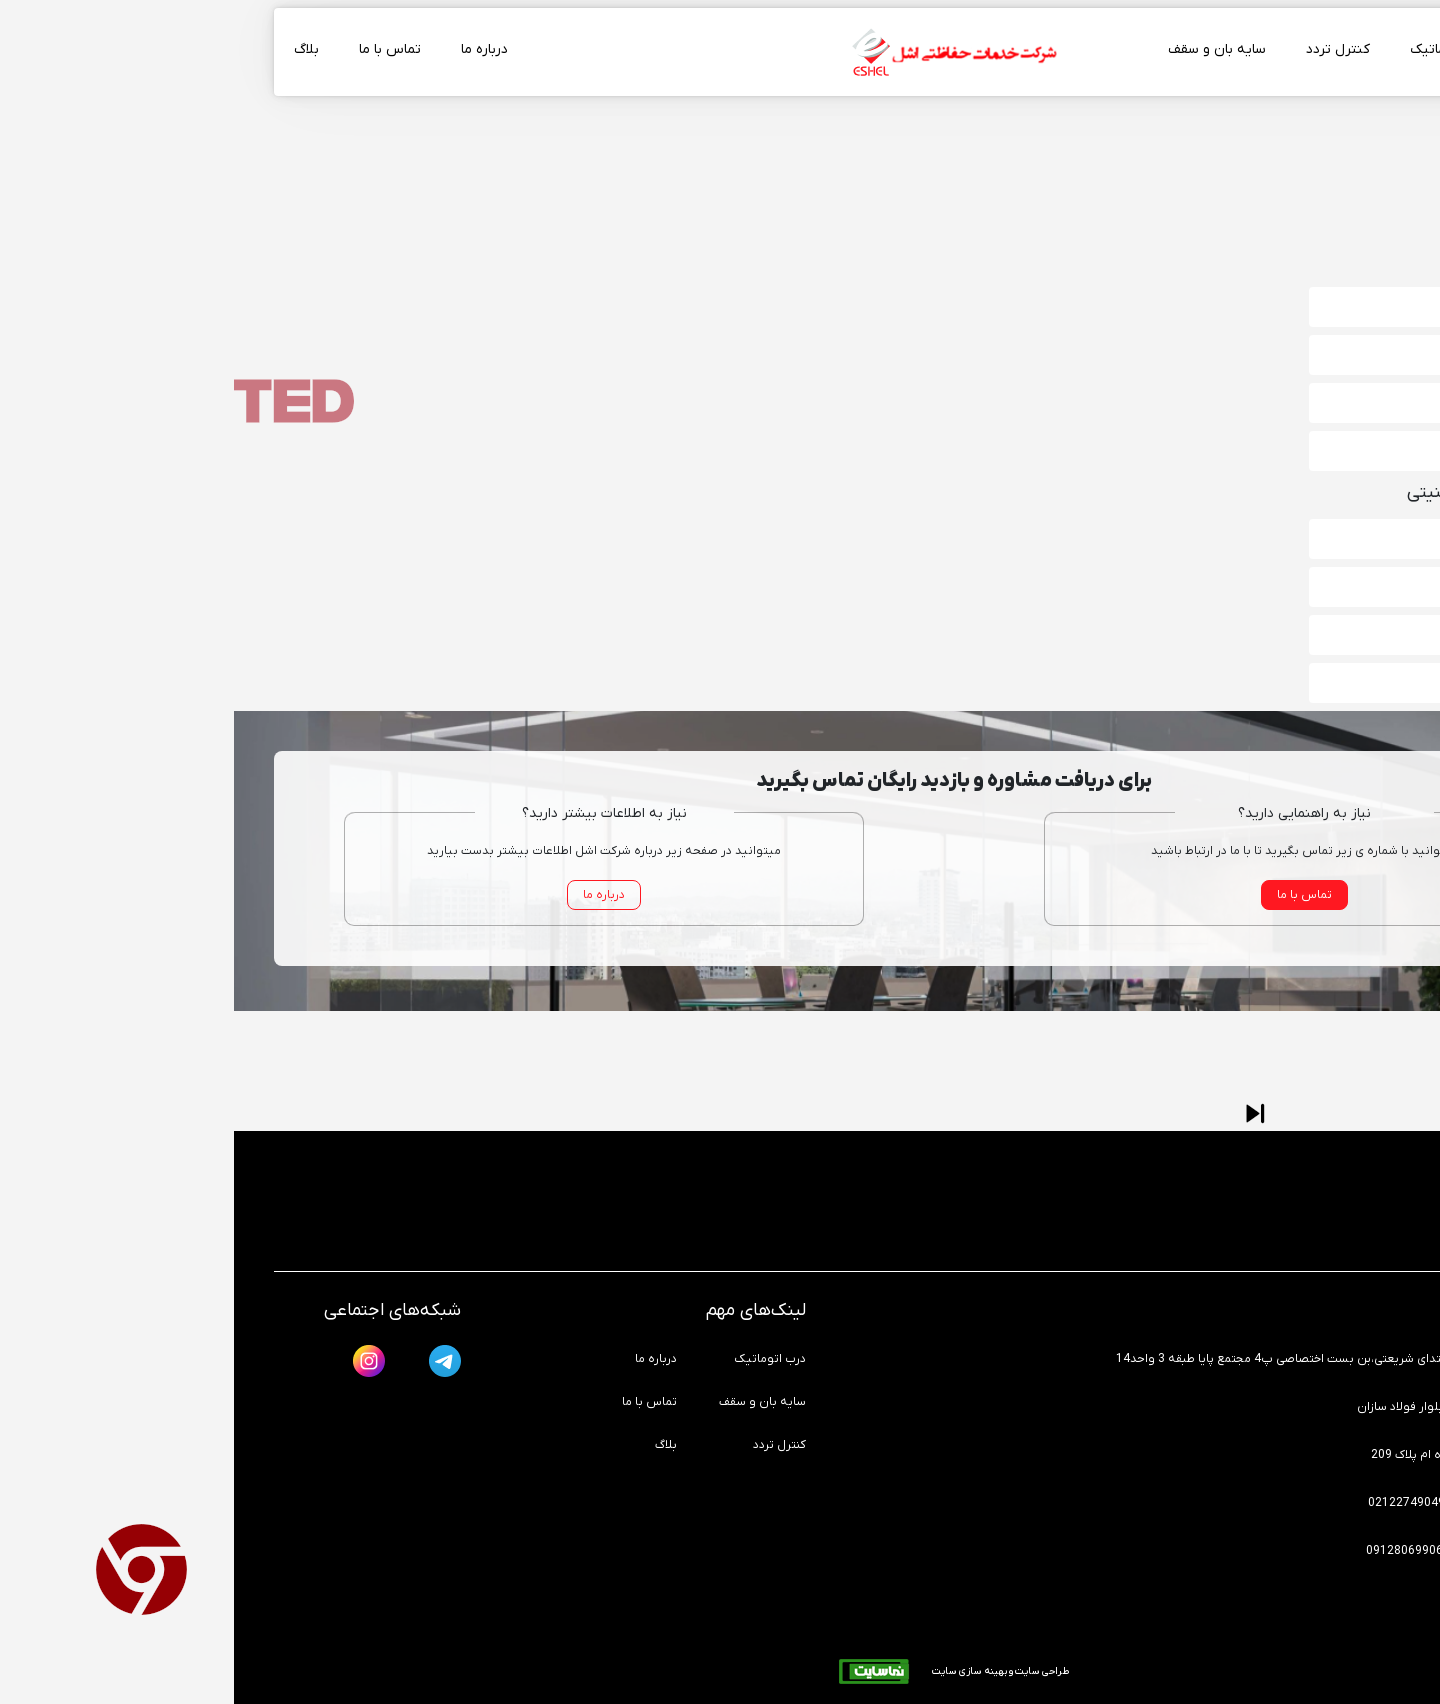 The width and height of the screenshot is (1440, 1704). Describe the element at coordinates (294, 401) in the screenshot. I see `open the TED app` at that location.